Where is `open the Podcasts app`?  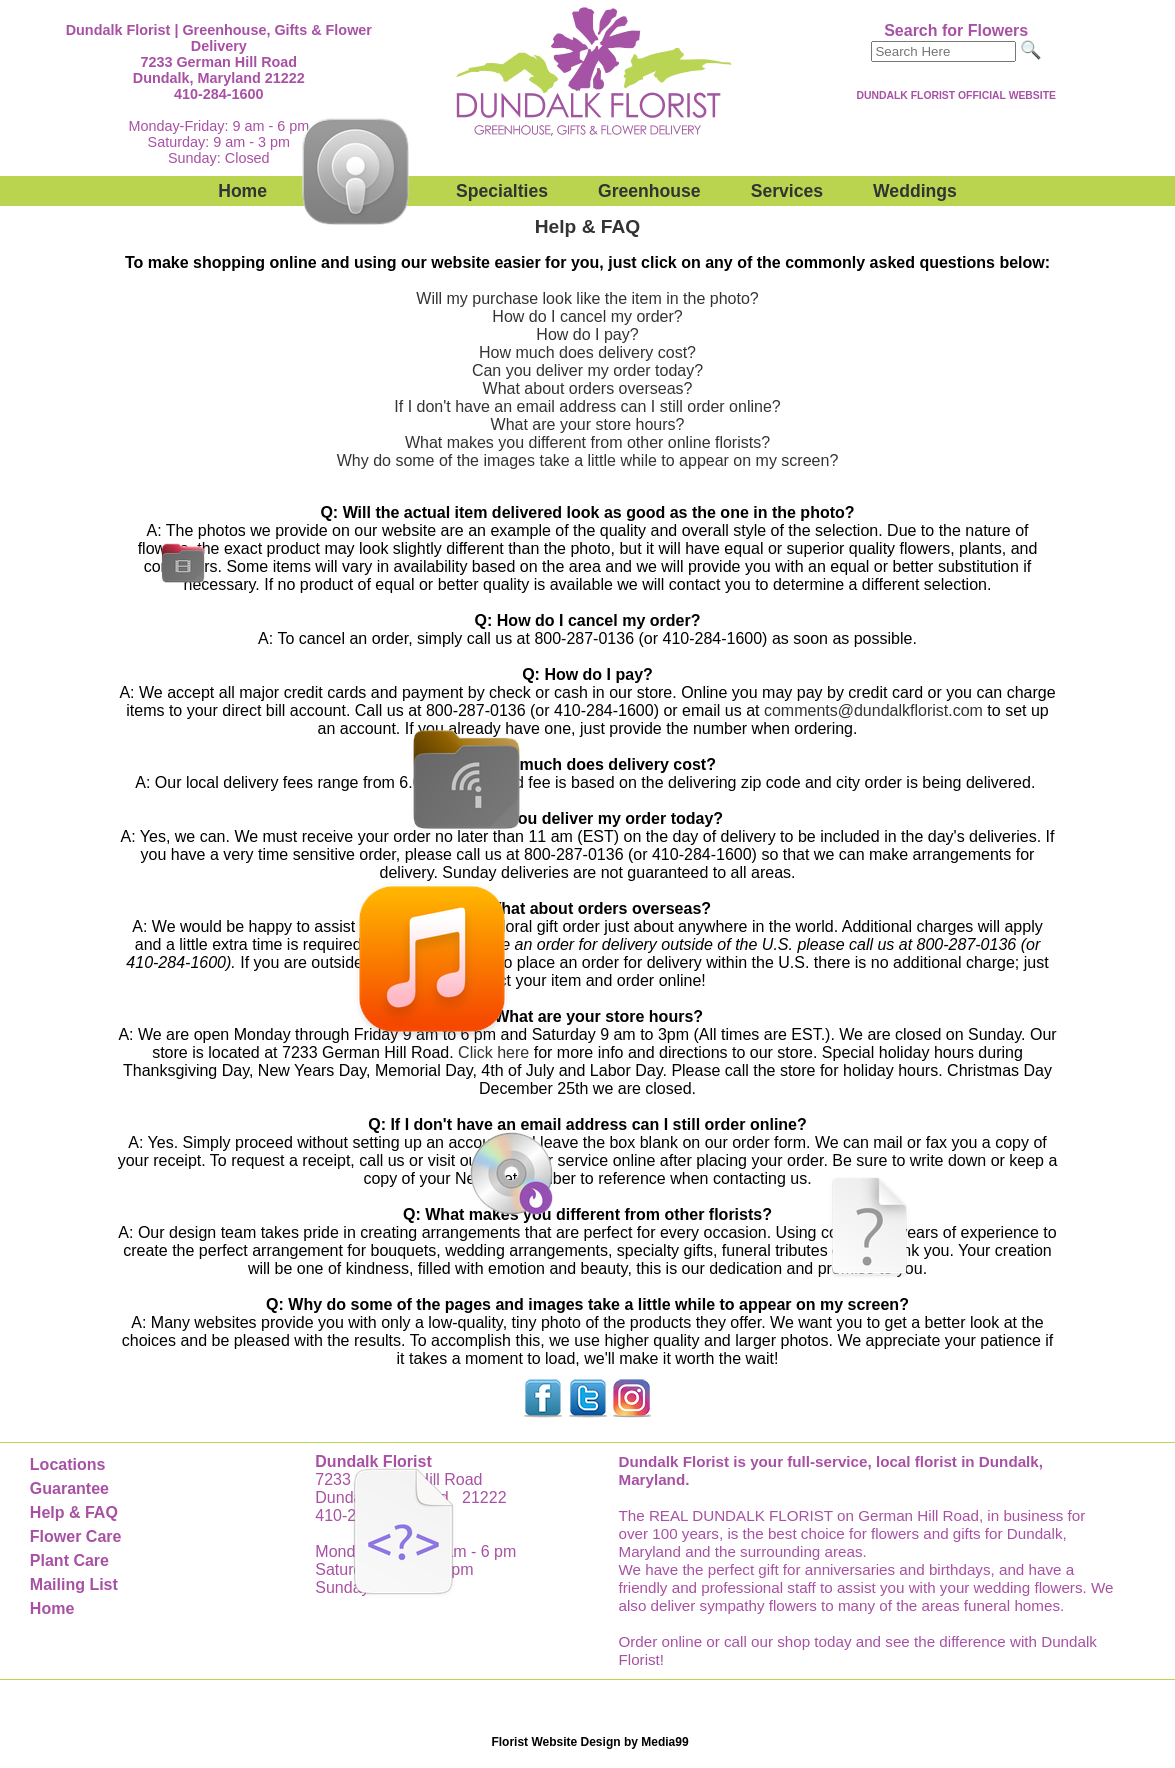
open the Podcasts app is located at coordinates (355, 171).